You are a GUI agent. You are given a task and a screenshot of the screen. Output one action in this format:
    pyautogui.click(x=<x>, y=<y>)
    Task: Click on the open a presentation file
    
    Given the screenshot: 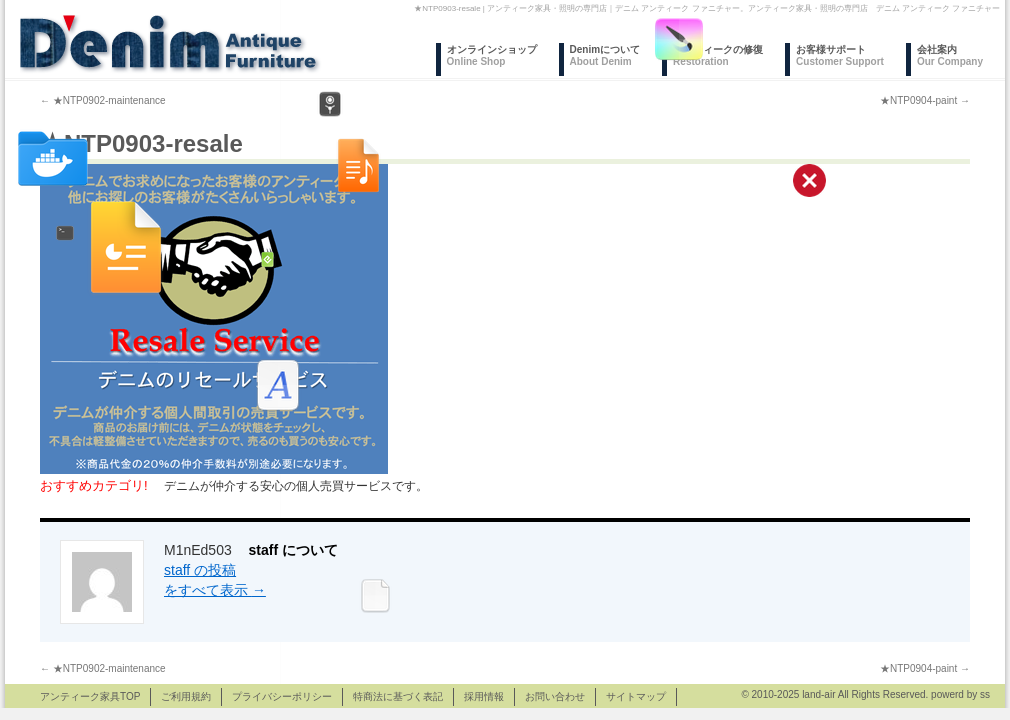 What is the action you would take?
    pyautogui.click(x=126, y=249)
    